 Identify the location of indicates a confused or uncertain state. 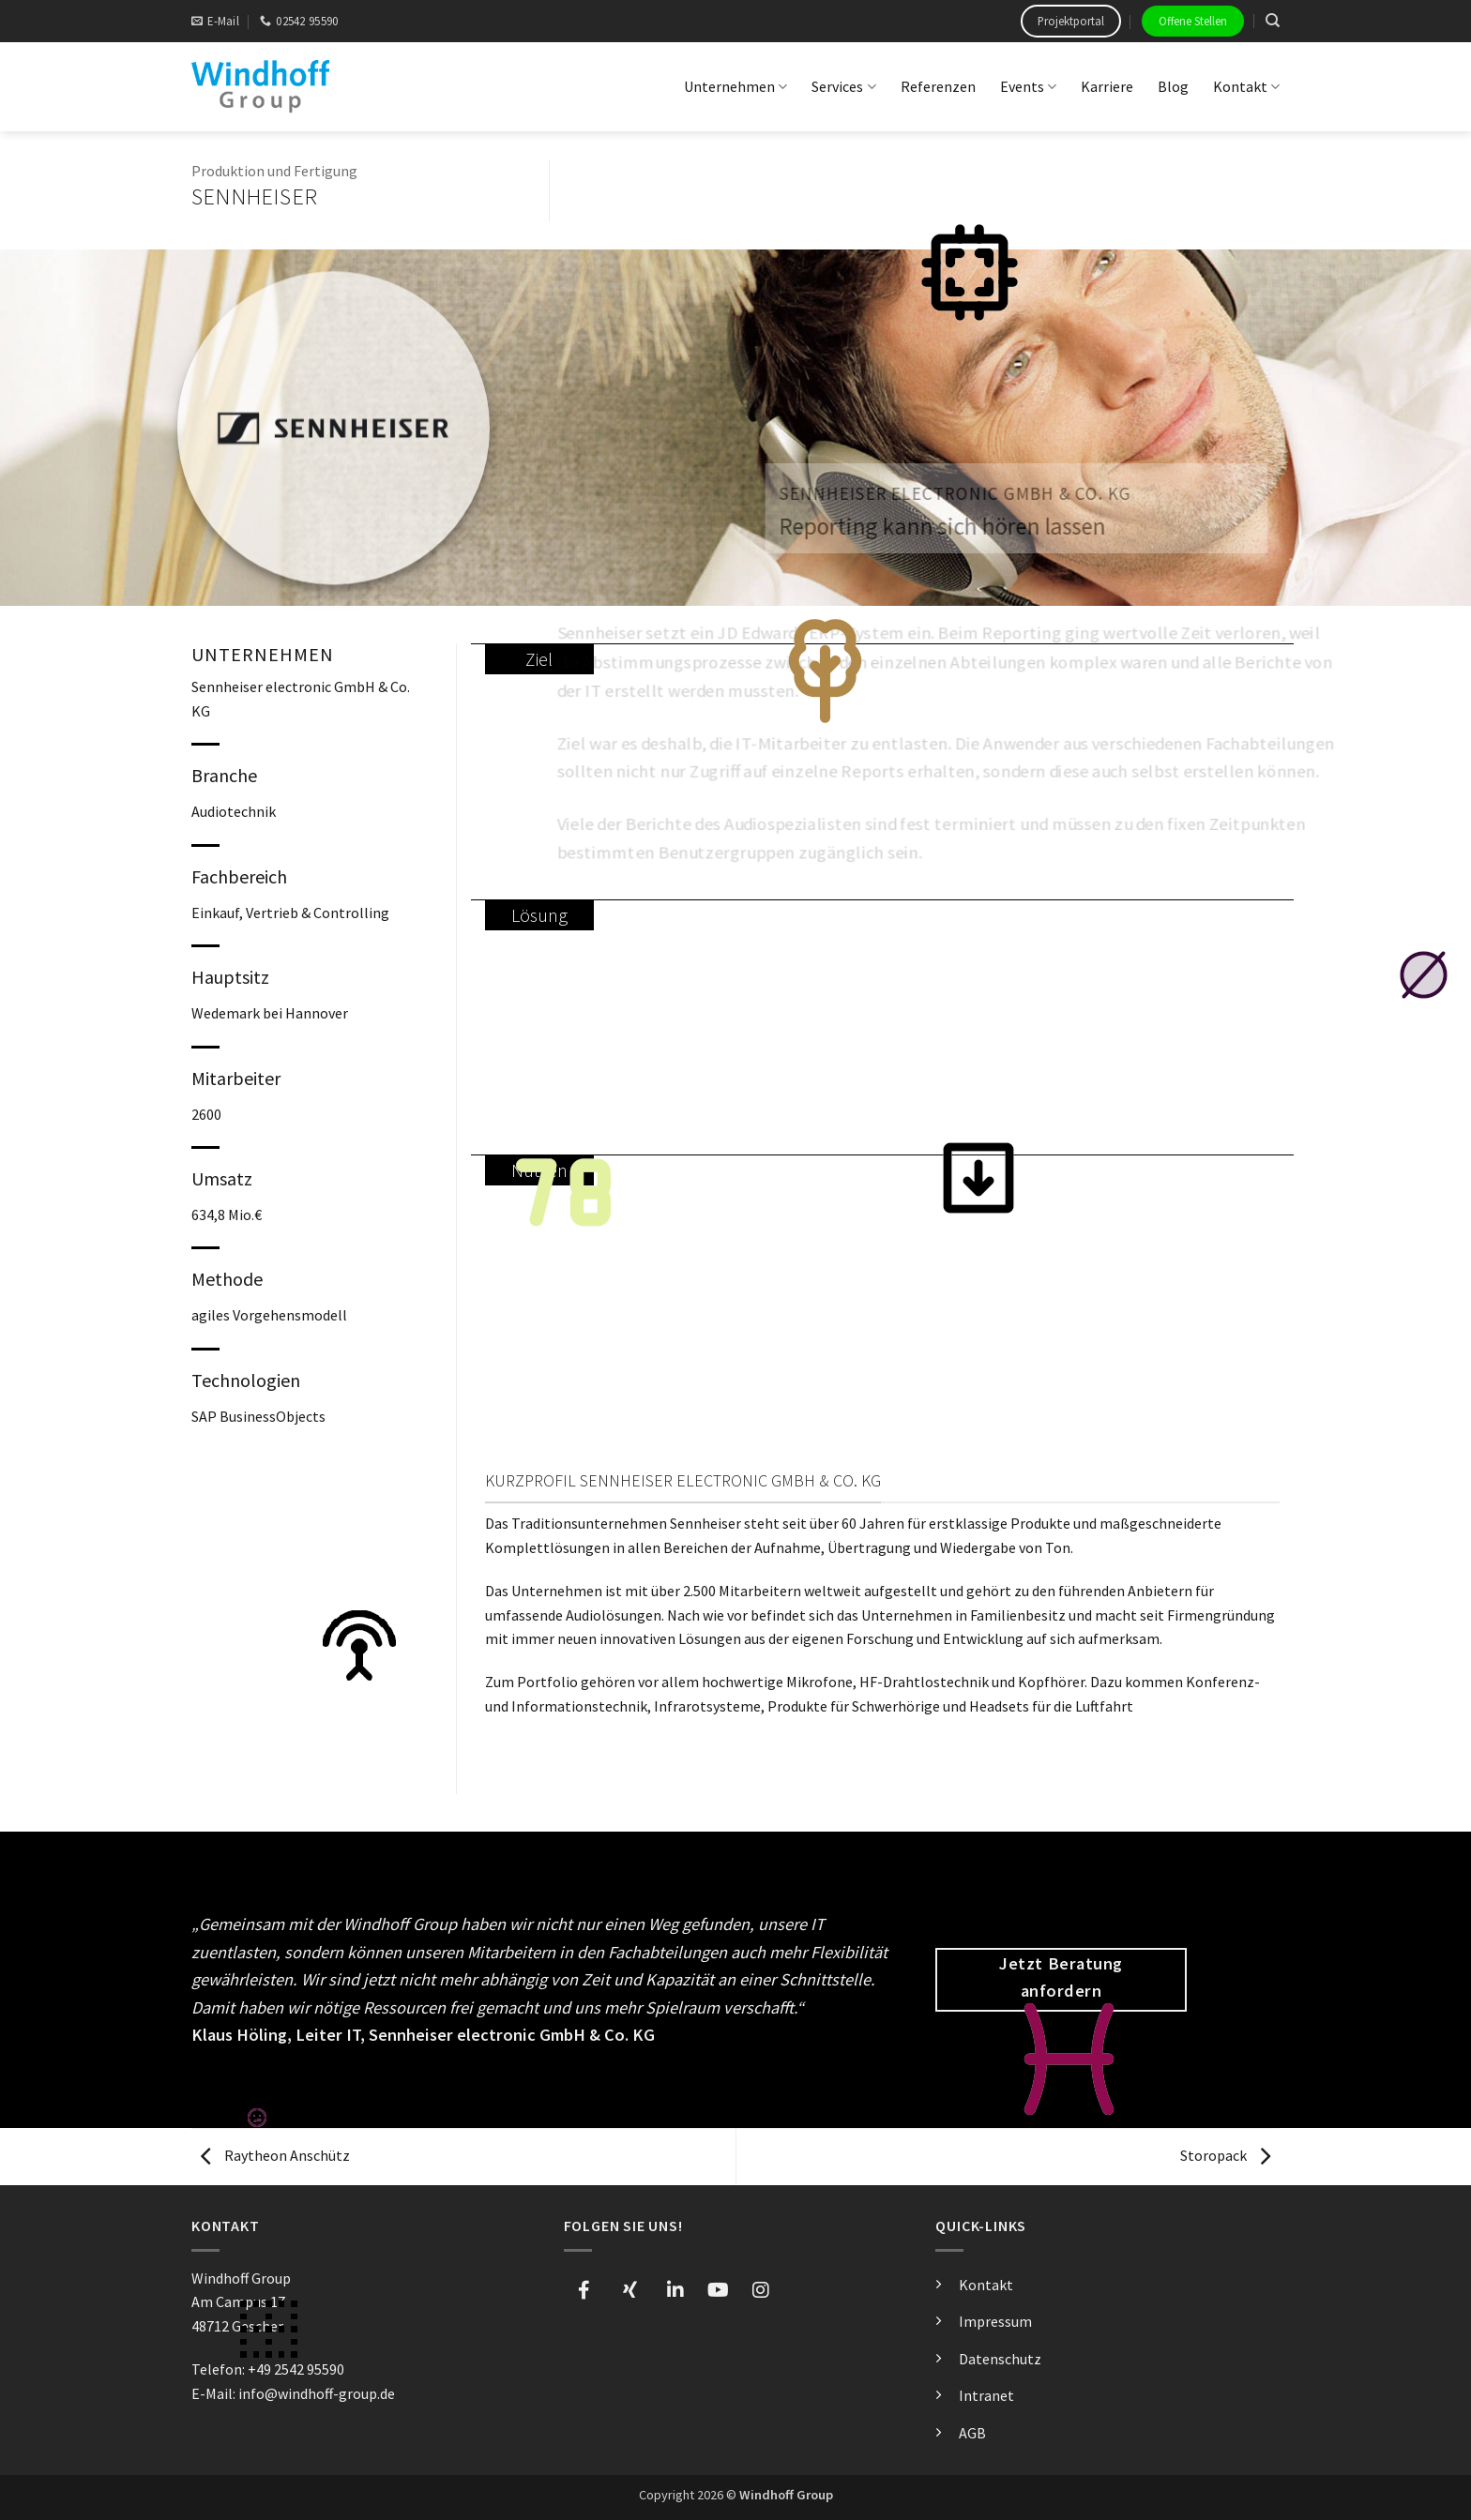
(257, 2118).